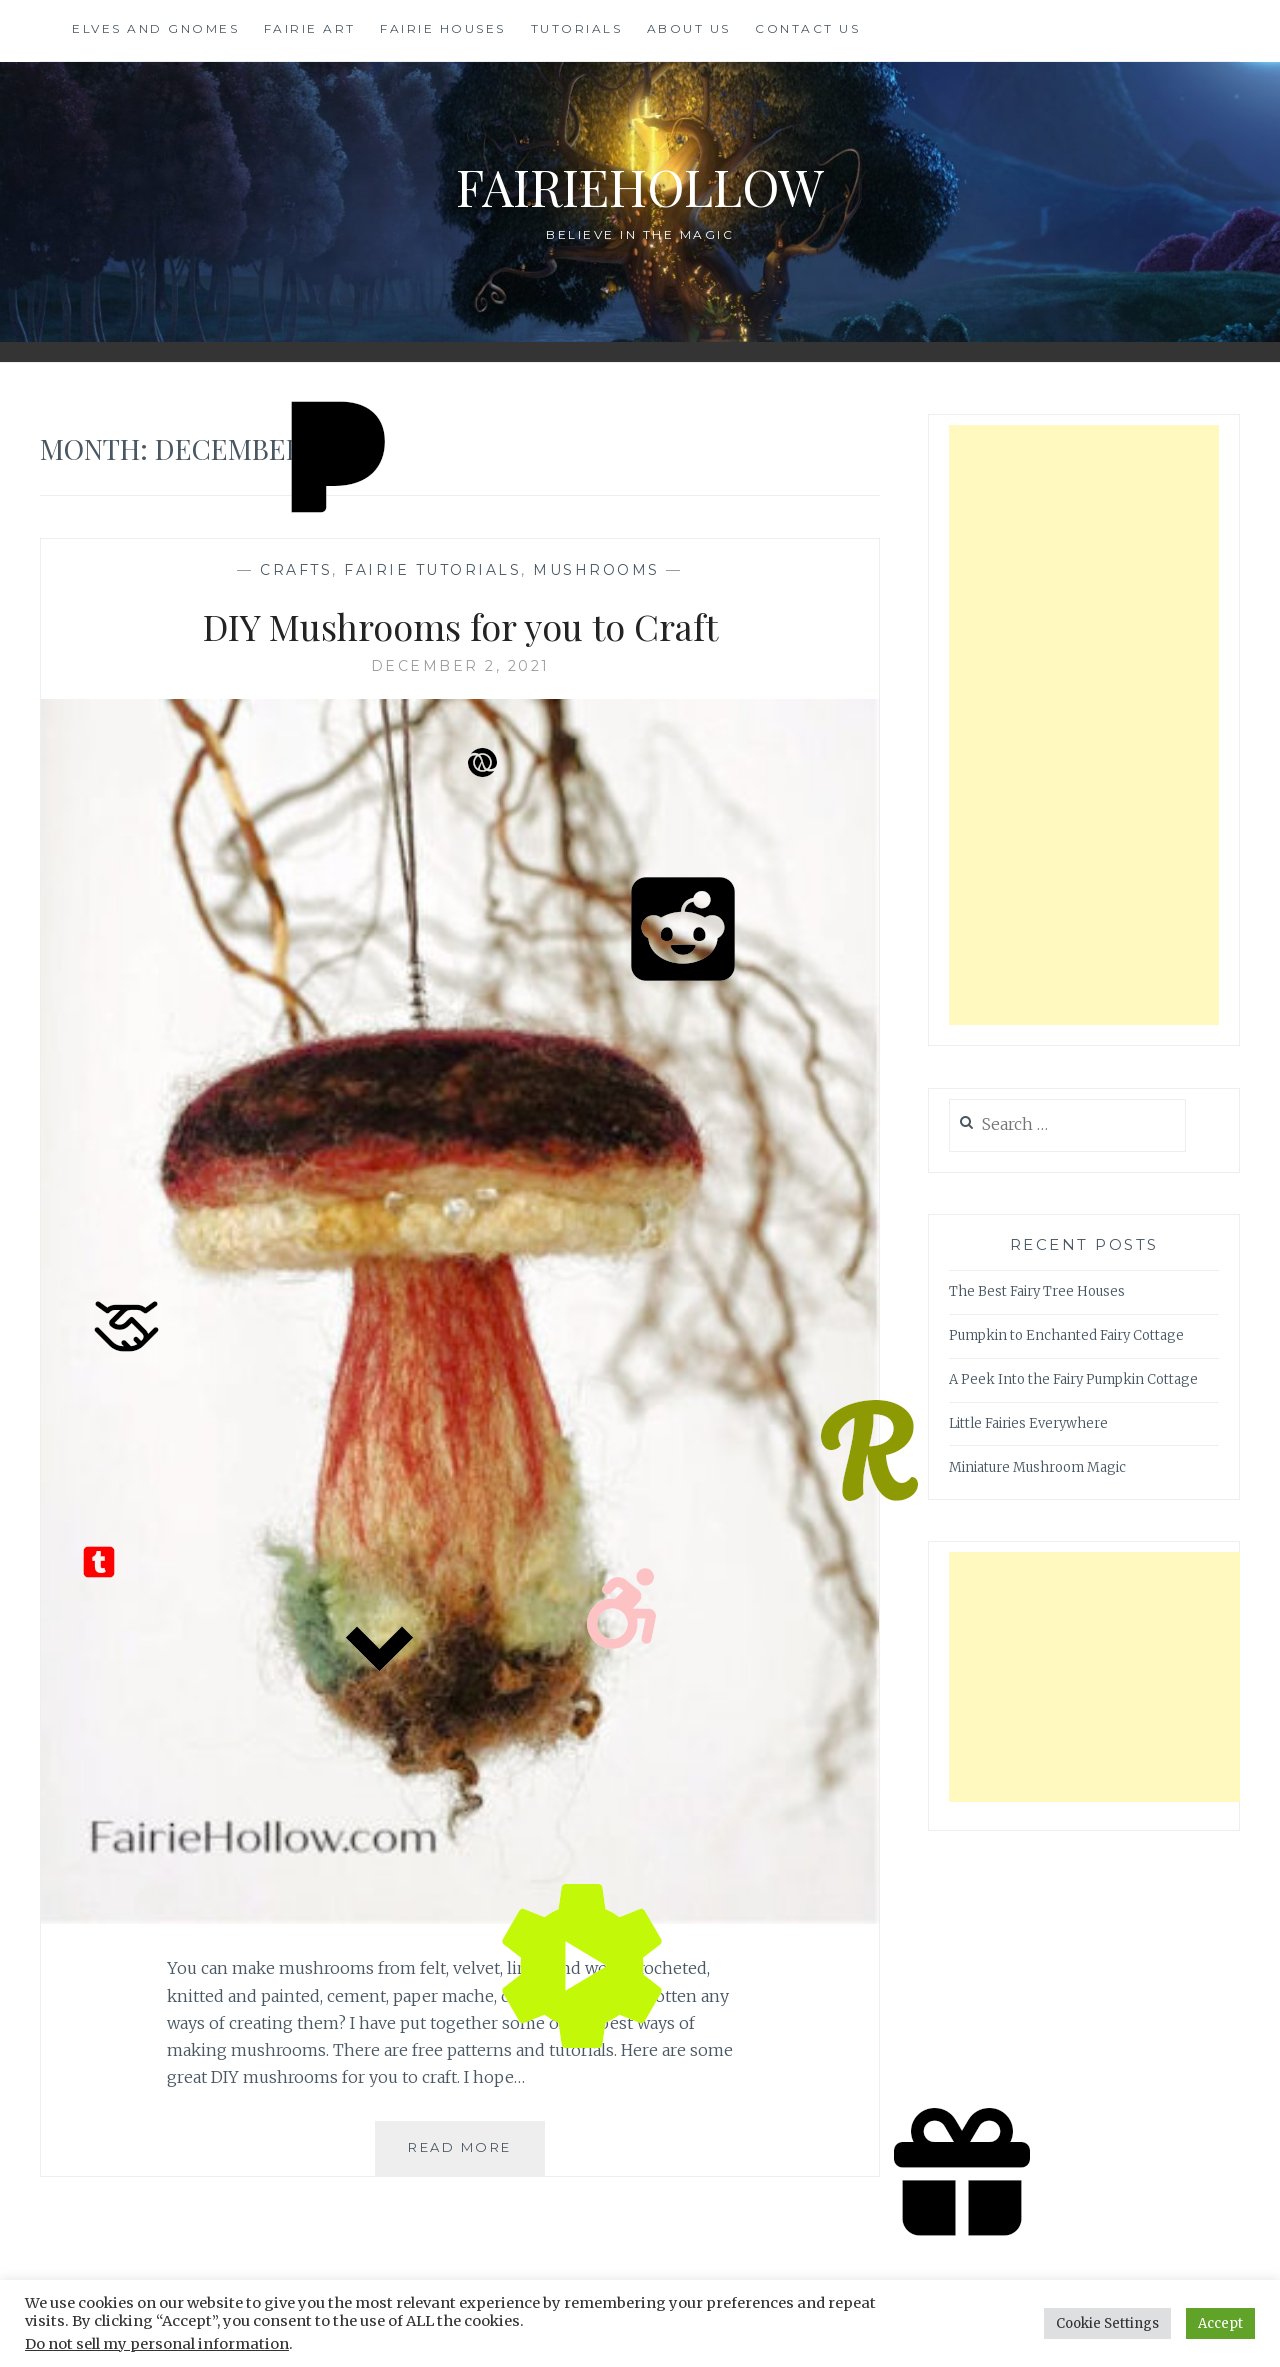 The width and height of the screenshot is (1280, 2367). Describe the element at coordinates (683, 929) in the screenshot. I see `open Reddit app` at that location.